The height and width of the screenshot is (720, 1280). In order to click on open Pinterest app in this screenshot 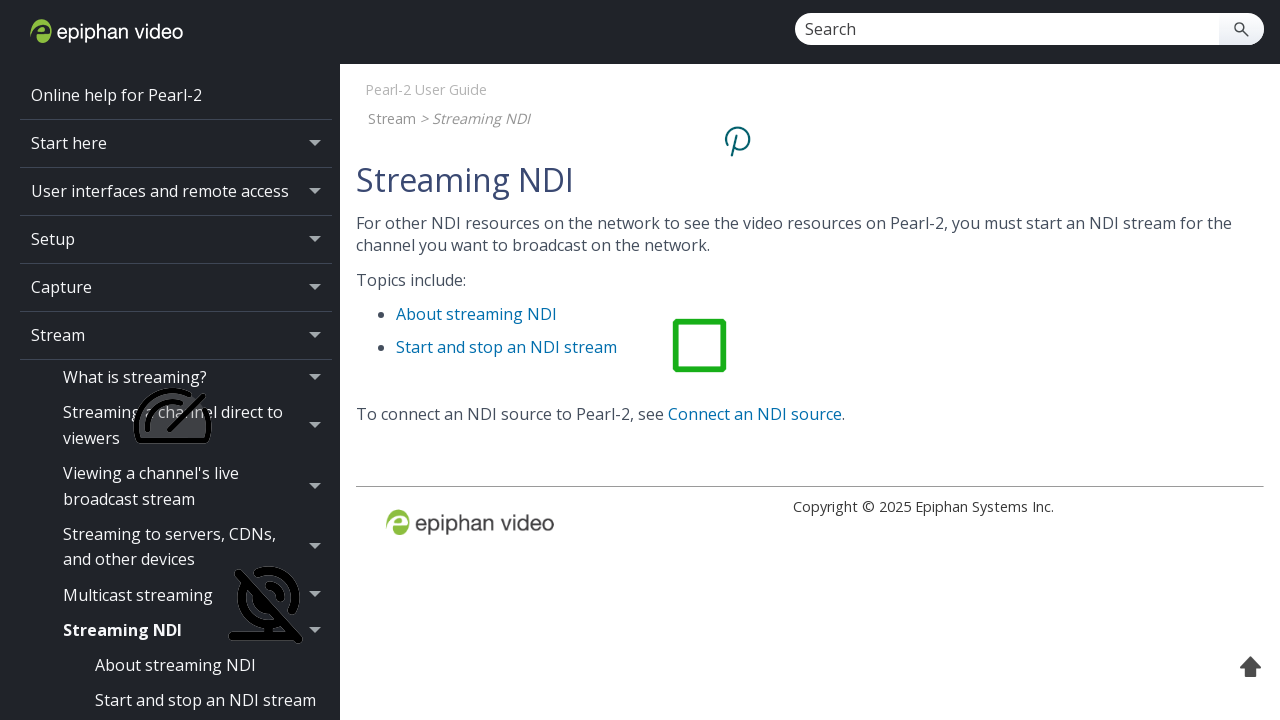, I will do `click(736, 141)`.